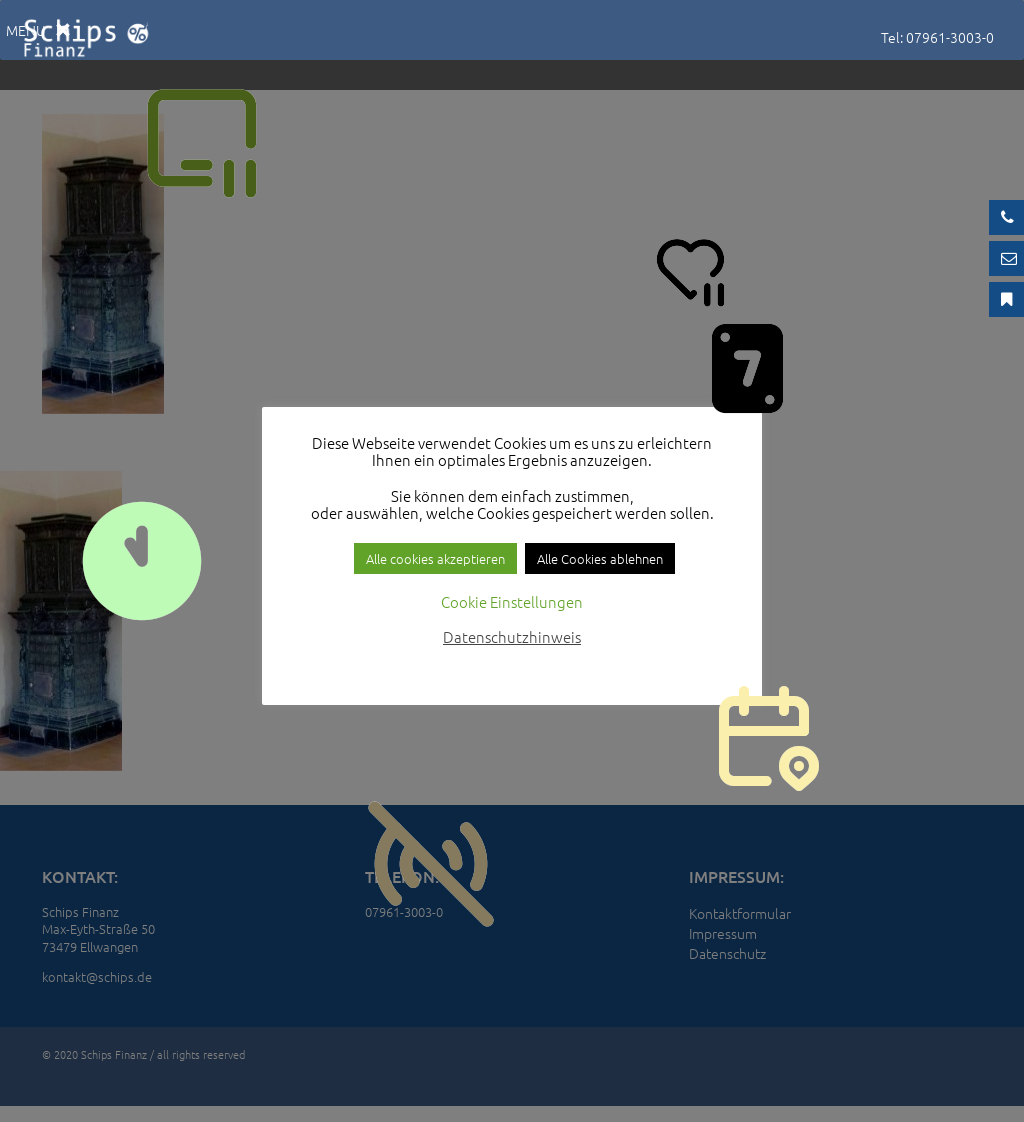  I want to click on playing card with value 7, so click(747, 368).